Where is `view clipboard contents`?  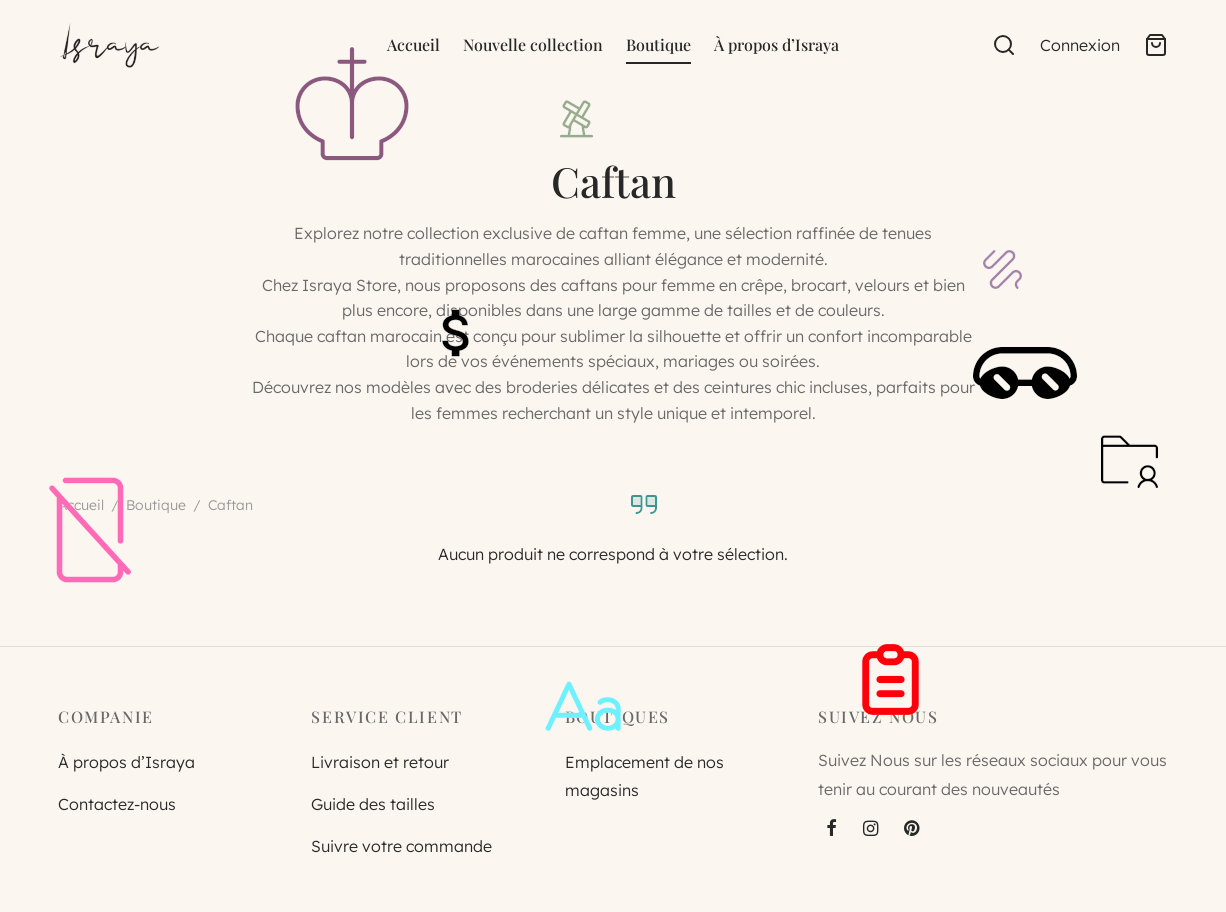 view clipboard contents is located at coordinates (890, 679).